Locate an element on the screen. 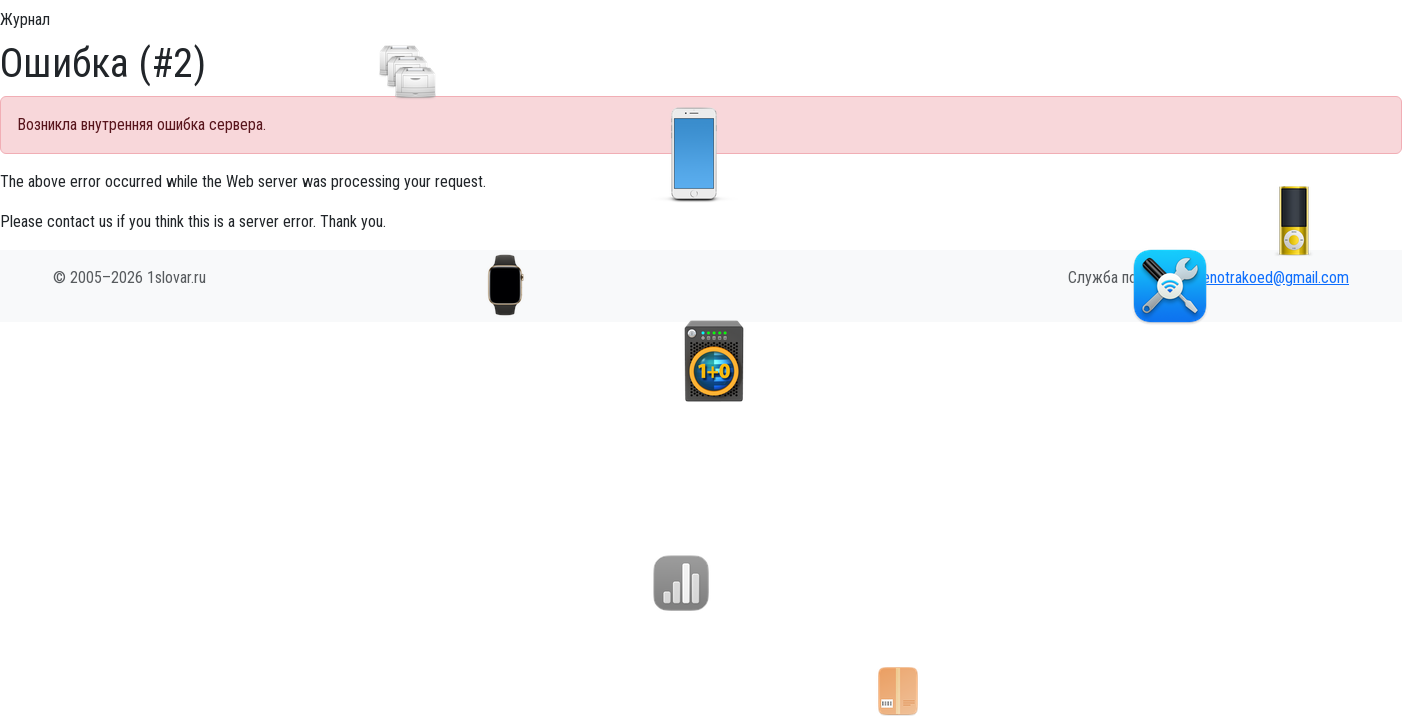  access shared printer pool or network printers is located at coordinates (407, 71).